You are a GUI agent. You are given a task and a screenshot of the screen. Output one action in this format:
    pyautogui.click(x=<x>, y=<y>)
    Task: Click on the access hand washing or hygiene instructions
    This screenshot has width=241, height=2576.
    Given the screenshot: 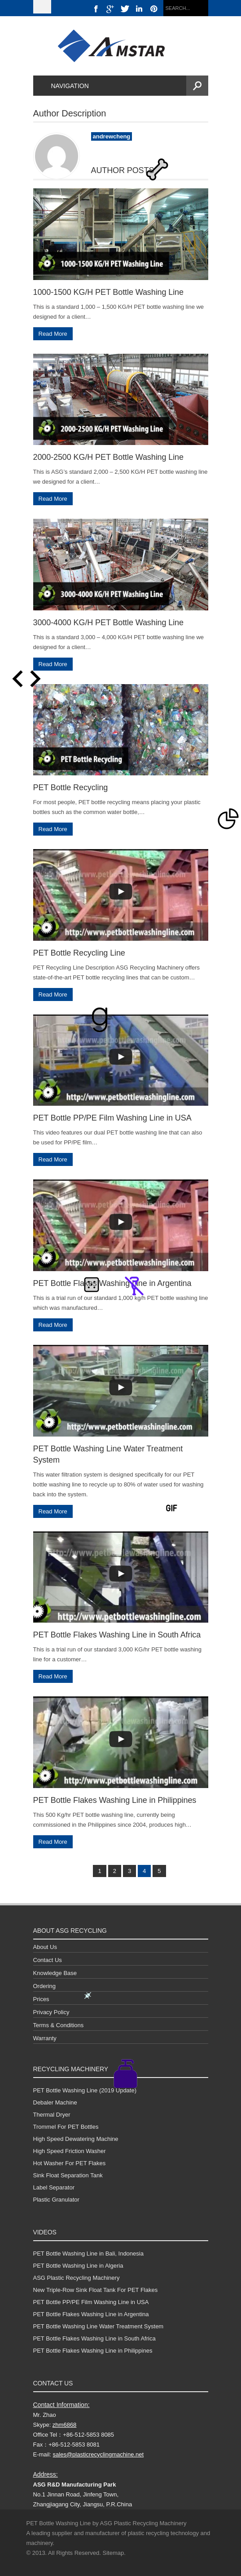 What is the action you would take?
    pyautogui.click(x=125, y=2074)
    